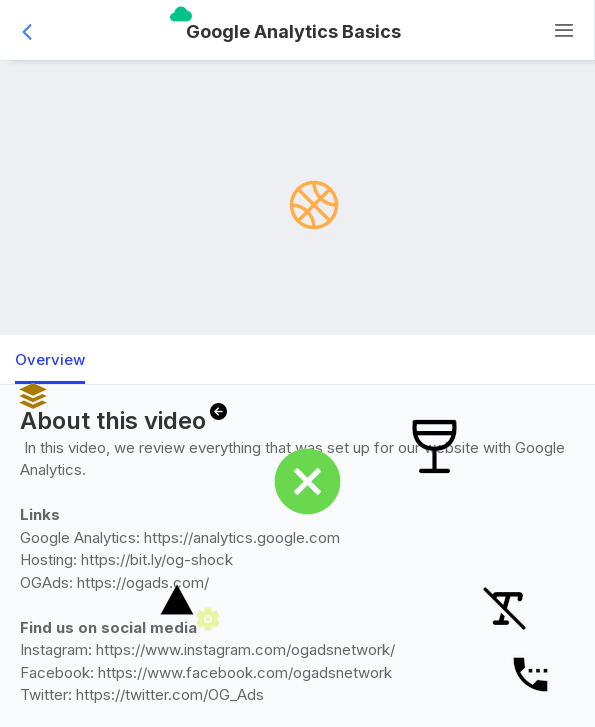 This screenshot has width=595, height=727. What do you see at coordinates (530, 674) in the screenshot?
I see `access phone or call settings` at bounding box center [530, 674].